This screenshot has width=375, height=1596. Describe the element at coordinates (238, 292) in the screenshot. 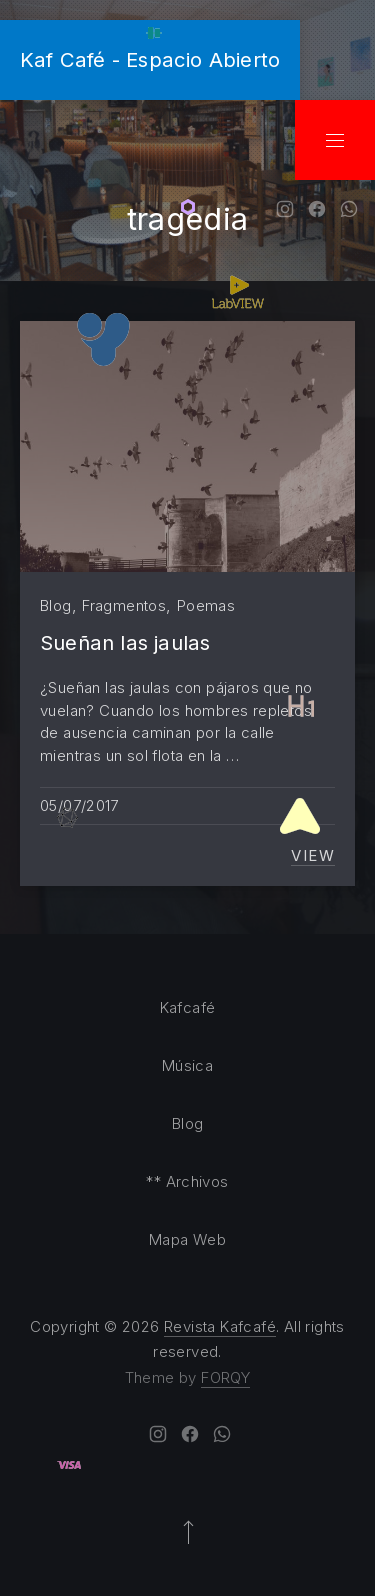

I see `open LabVIEW application` at that location.